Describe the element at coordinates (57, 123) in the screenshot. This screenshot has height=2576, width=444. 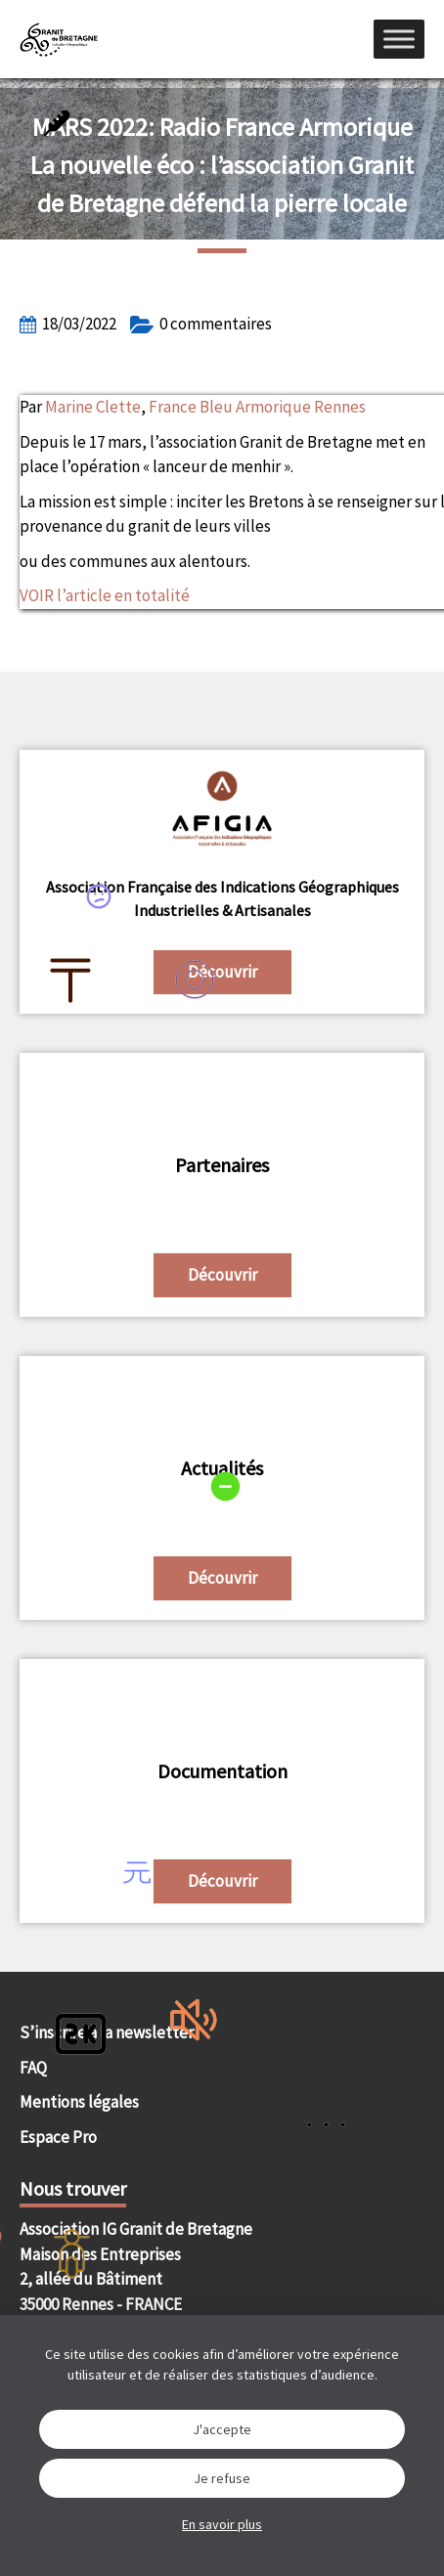
I see `view current temperature` at that location.